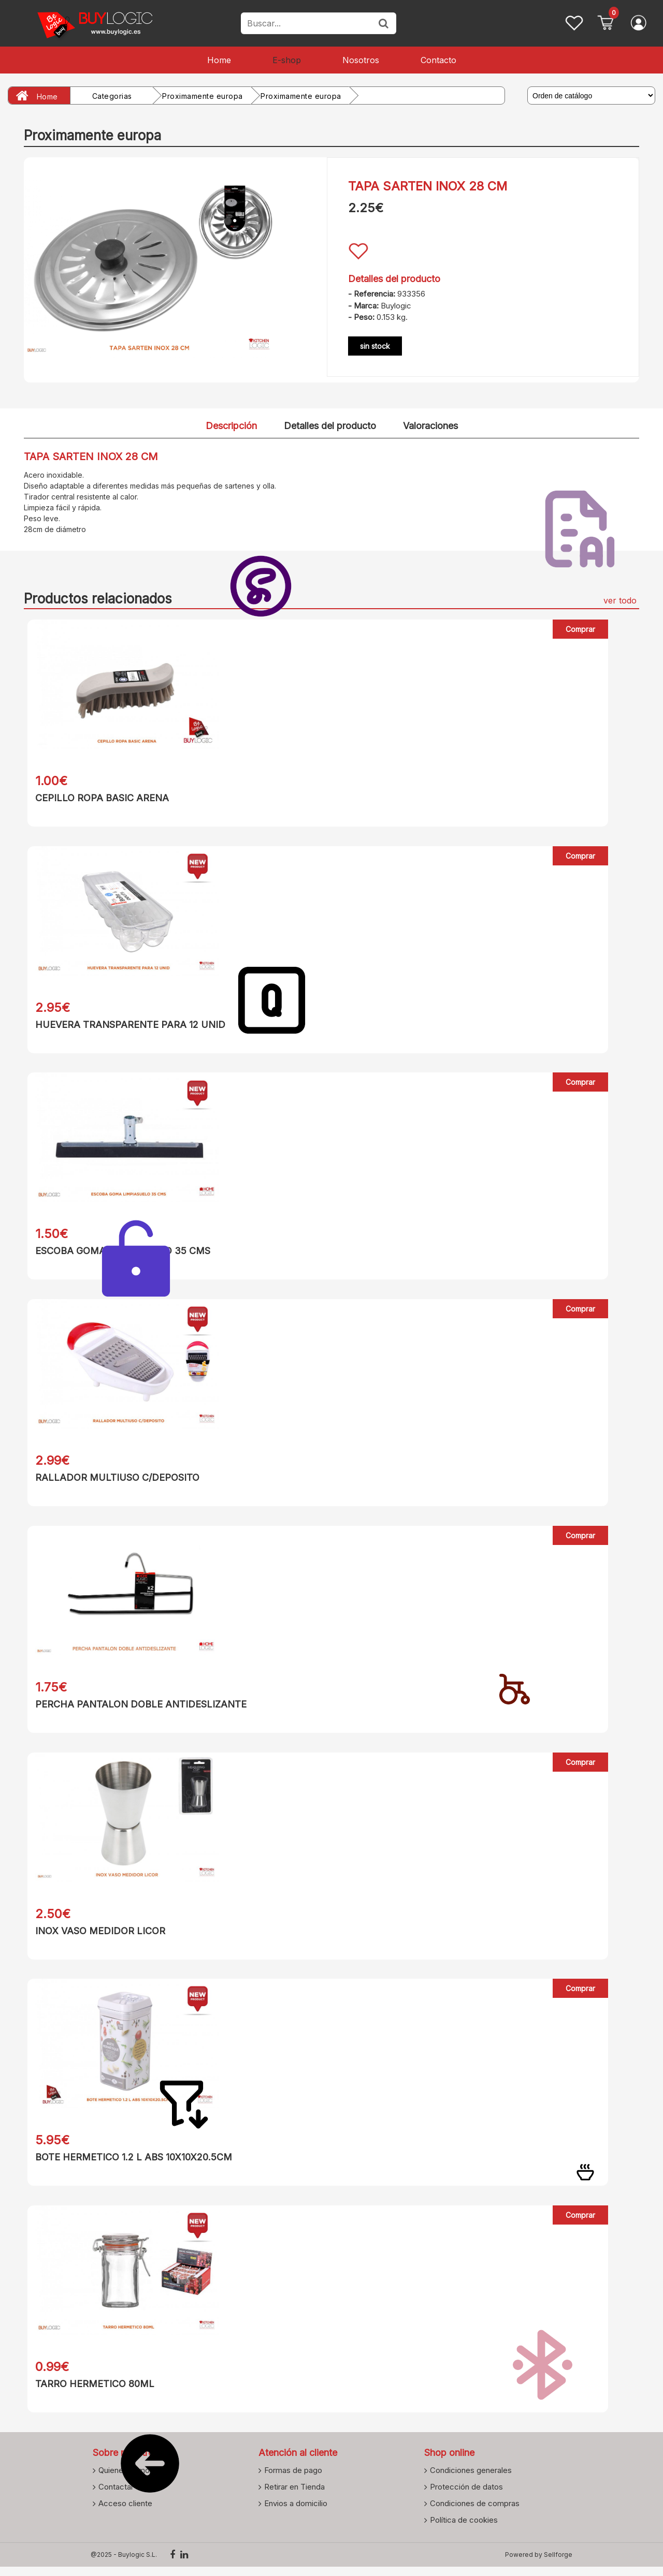 The height and width of the screenshot is (2576, 663). What do you see at coordinates (576, 529) in the screenshot?
I see `open AI-generated document` at bounding box center [576, 529].